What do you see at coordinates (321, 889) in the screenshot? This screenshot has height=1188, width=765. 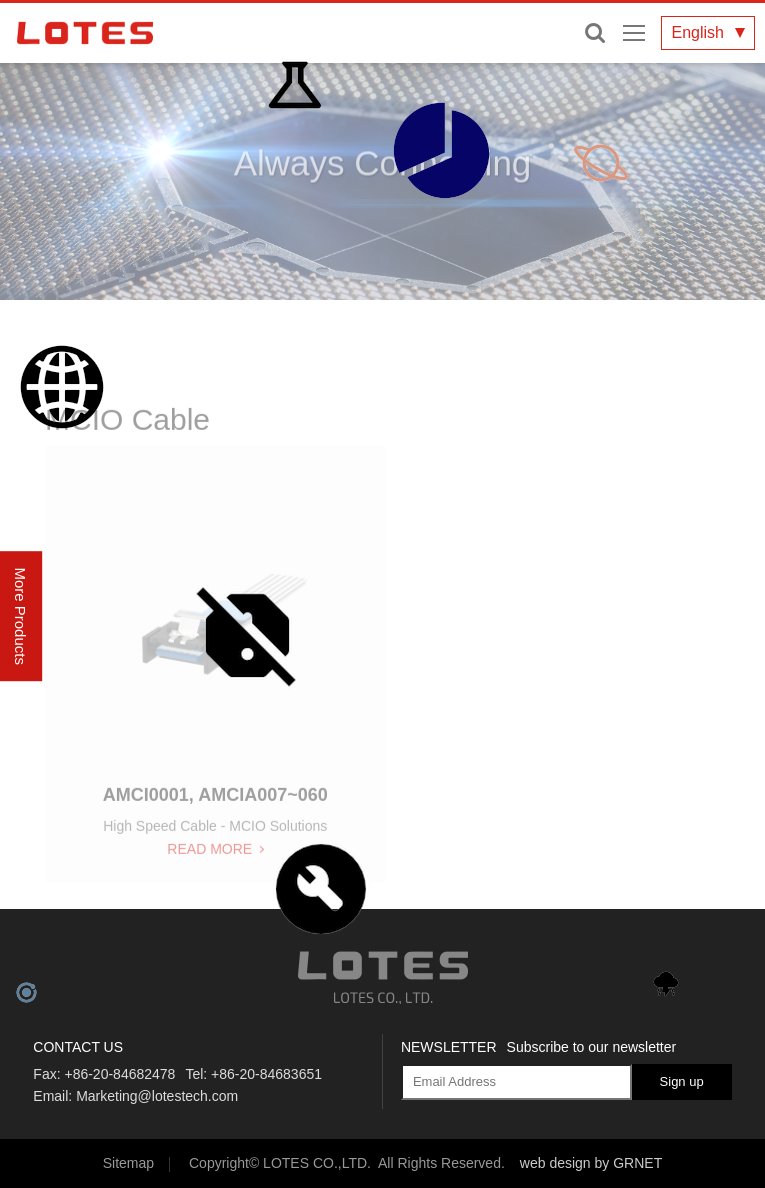 I see `access settings or configuration options` at bounding box center [321, 889].